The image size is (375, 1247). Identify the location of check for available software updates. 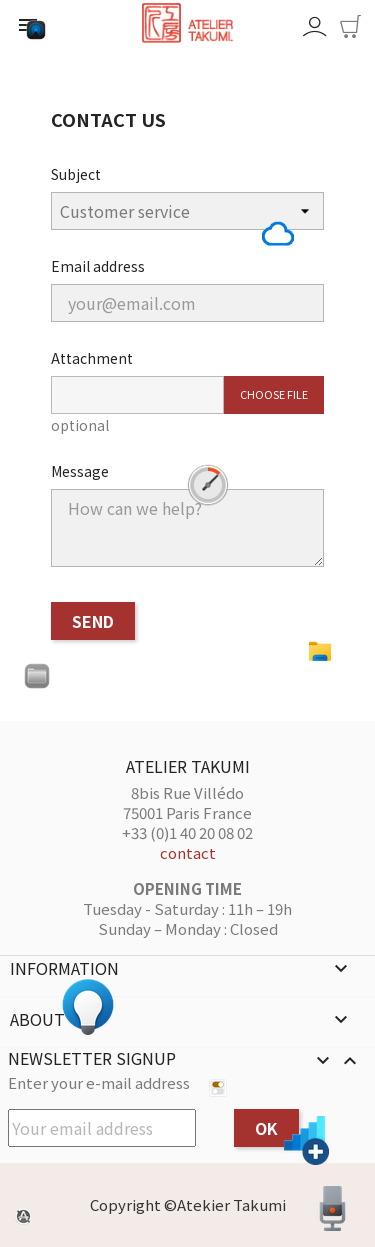
(23, 1216).